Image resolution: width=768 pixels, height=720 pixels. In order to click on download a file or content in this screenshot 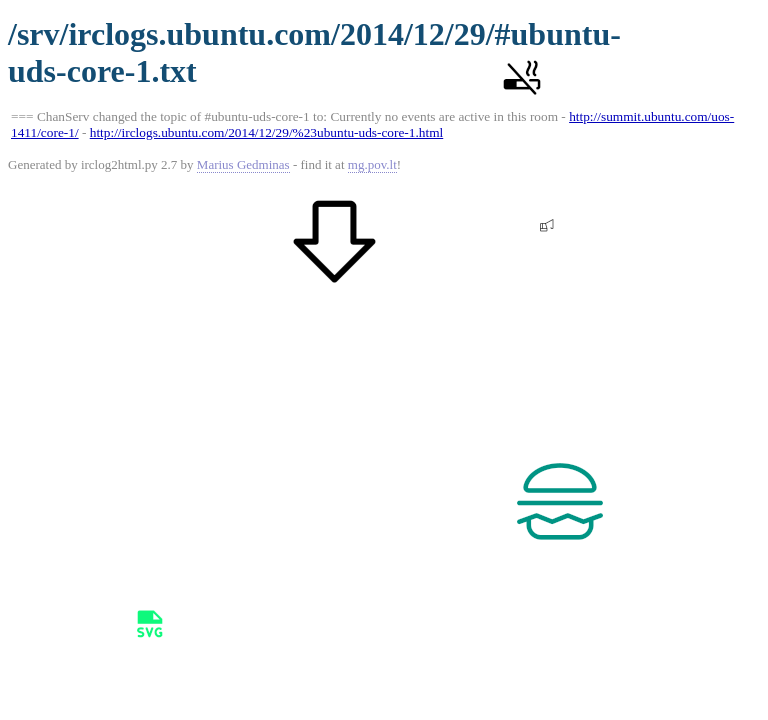, I will do `click(334, 238)`.